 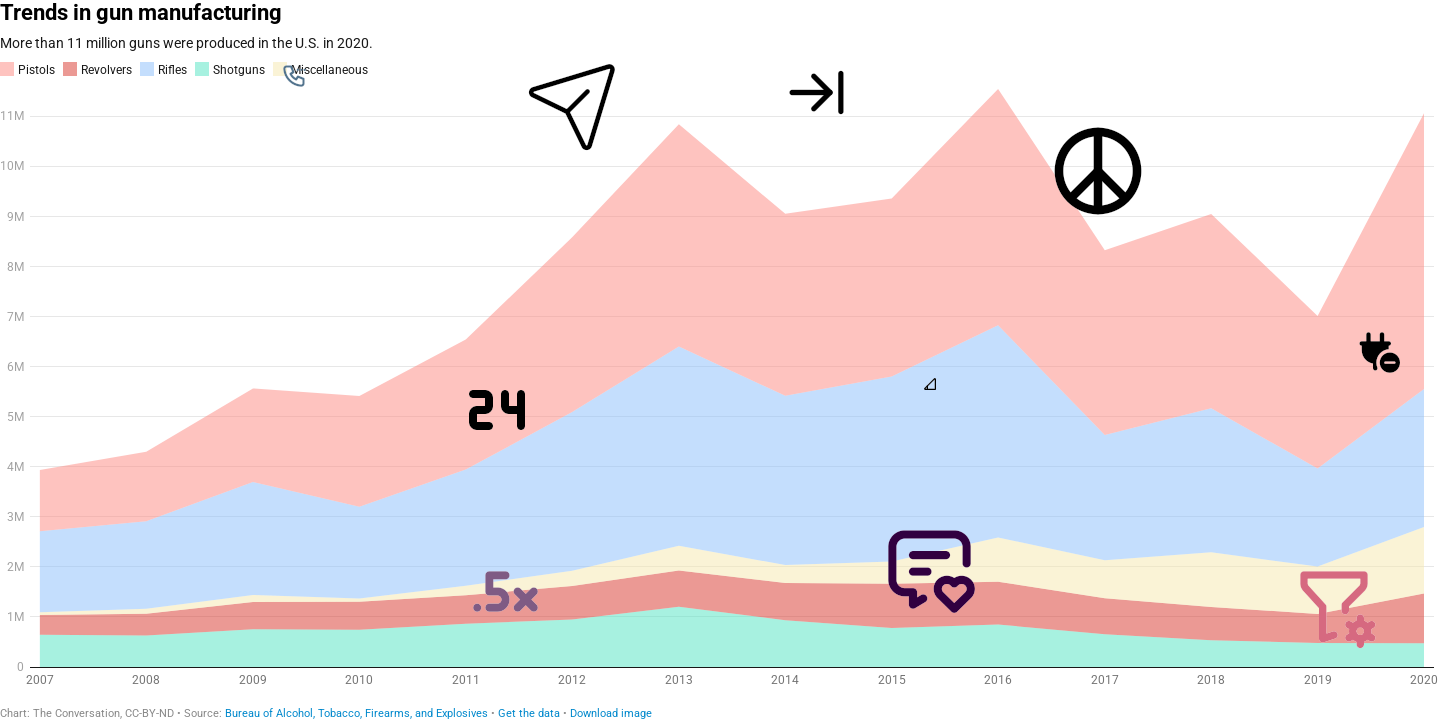 I want to click on indicates 24-hour time format or availability, so click(x=497, y=410).